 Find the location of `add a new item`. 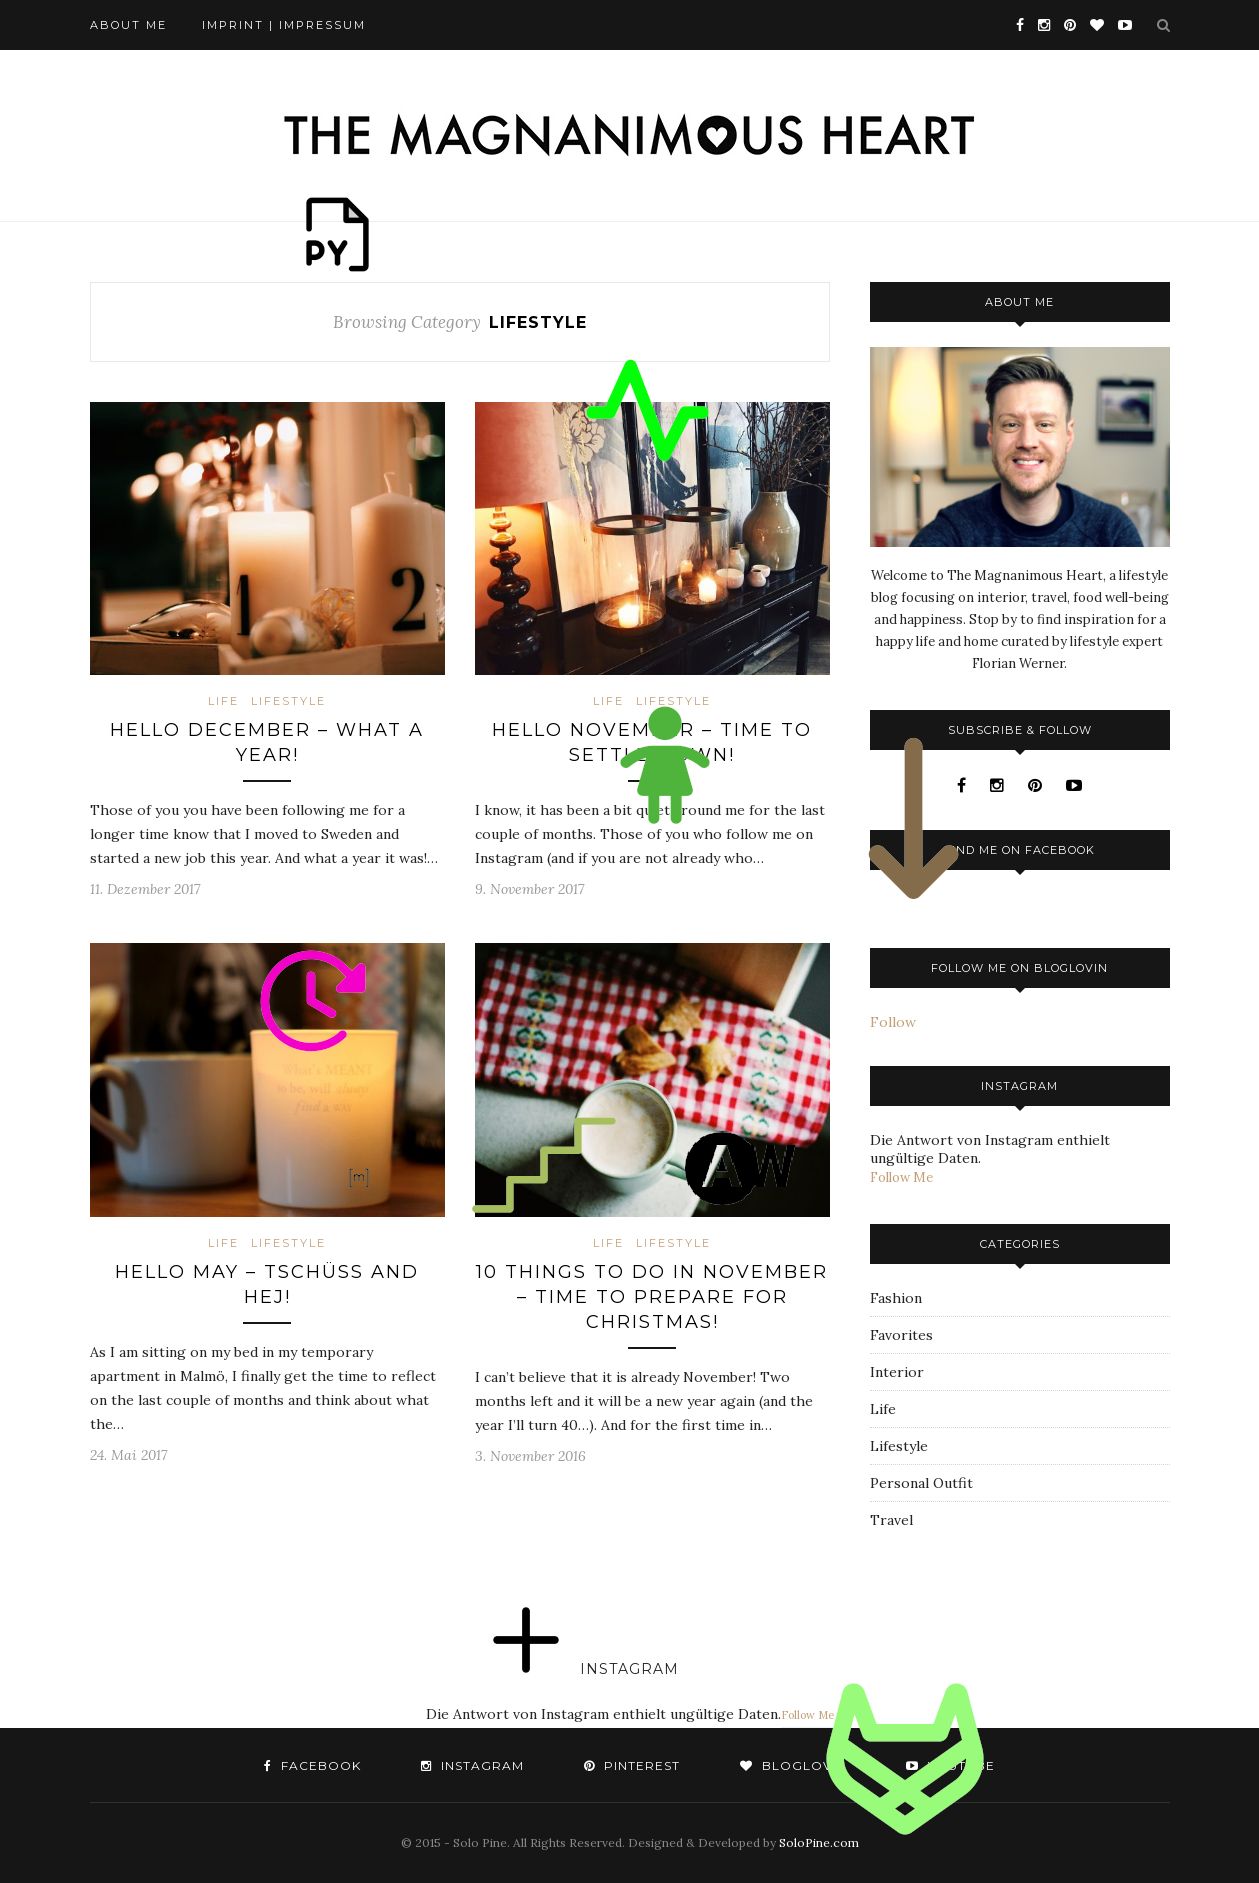

add a new item is located at coordinates (526, 1640).